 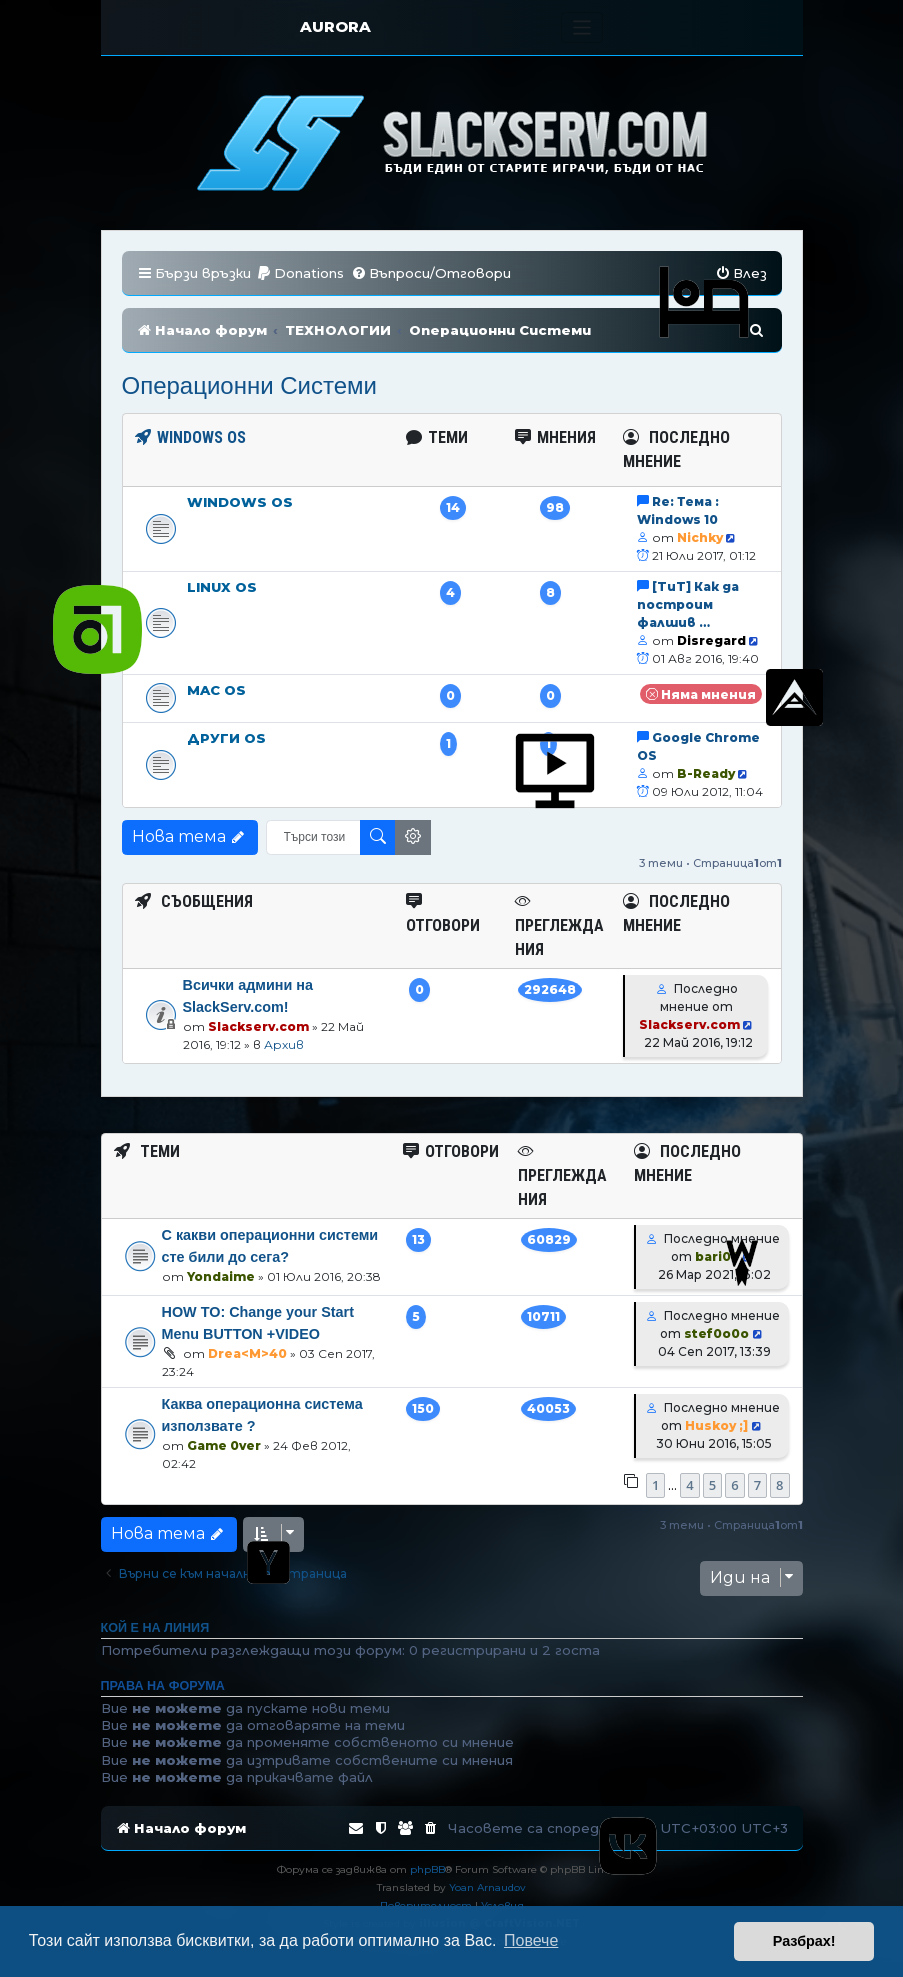 I want to click on find nearby hotels or accommodations, so click(x=704, y=302).